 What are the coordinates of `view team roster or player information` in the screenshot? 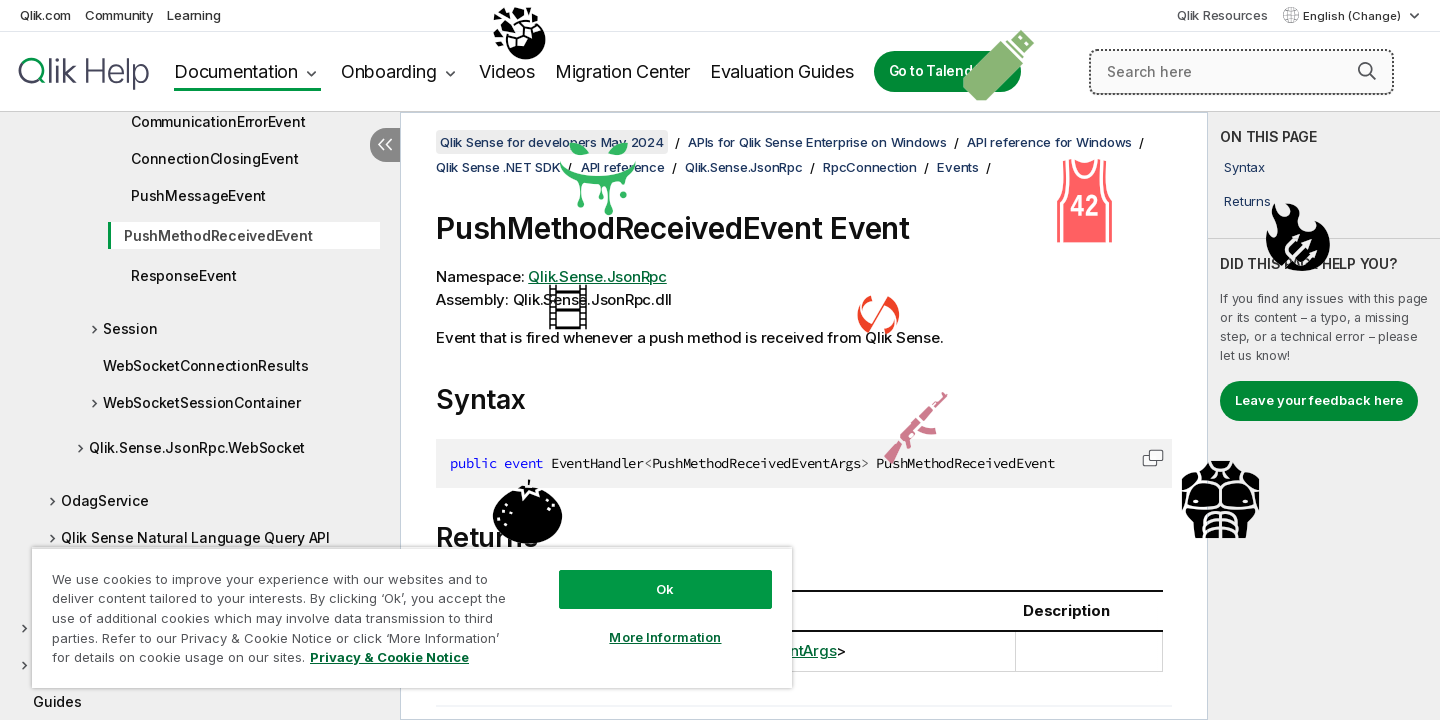 It's located at (1084, 200).